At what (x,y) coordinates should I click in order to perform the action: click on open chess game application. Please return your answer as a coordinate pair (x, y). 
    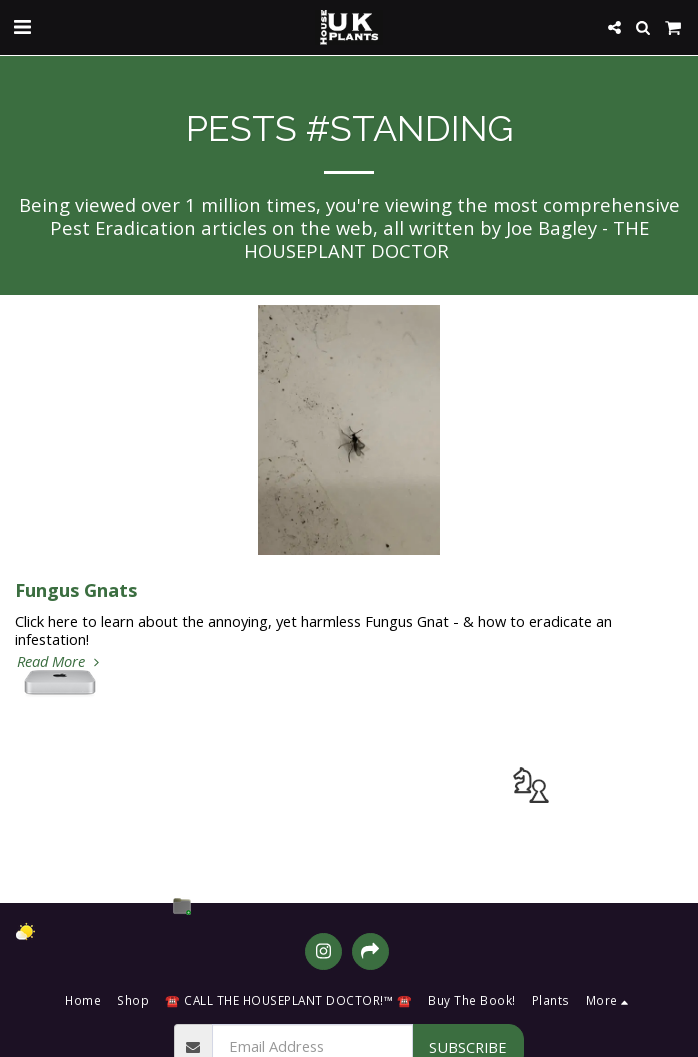
    Looking at the image, I should click on (531, 785).